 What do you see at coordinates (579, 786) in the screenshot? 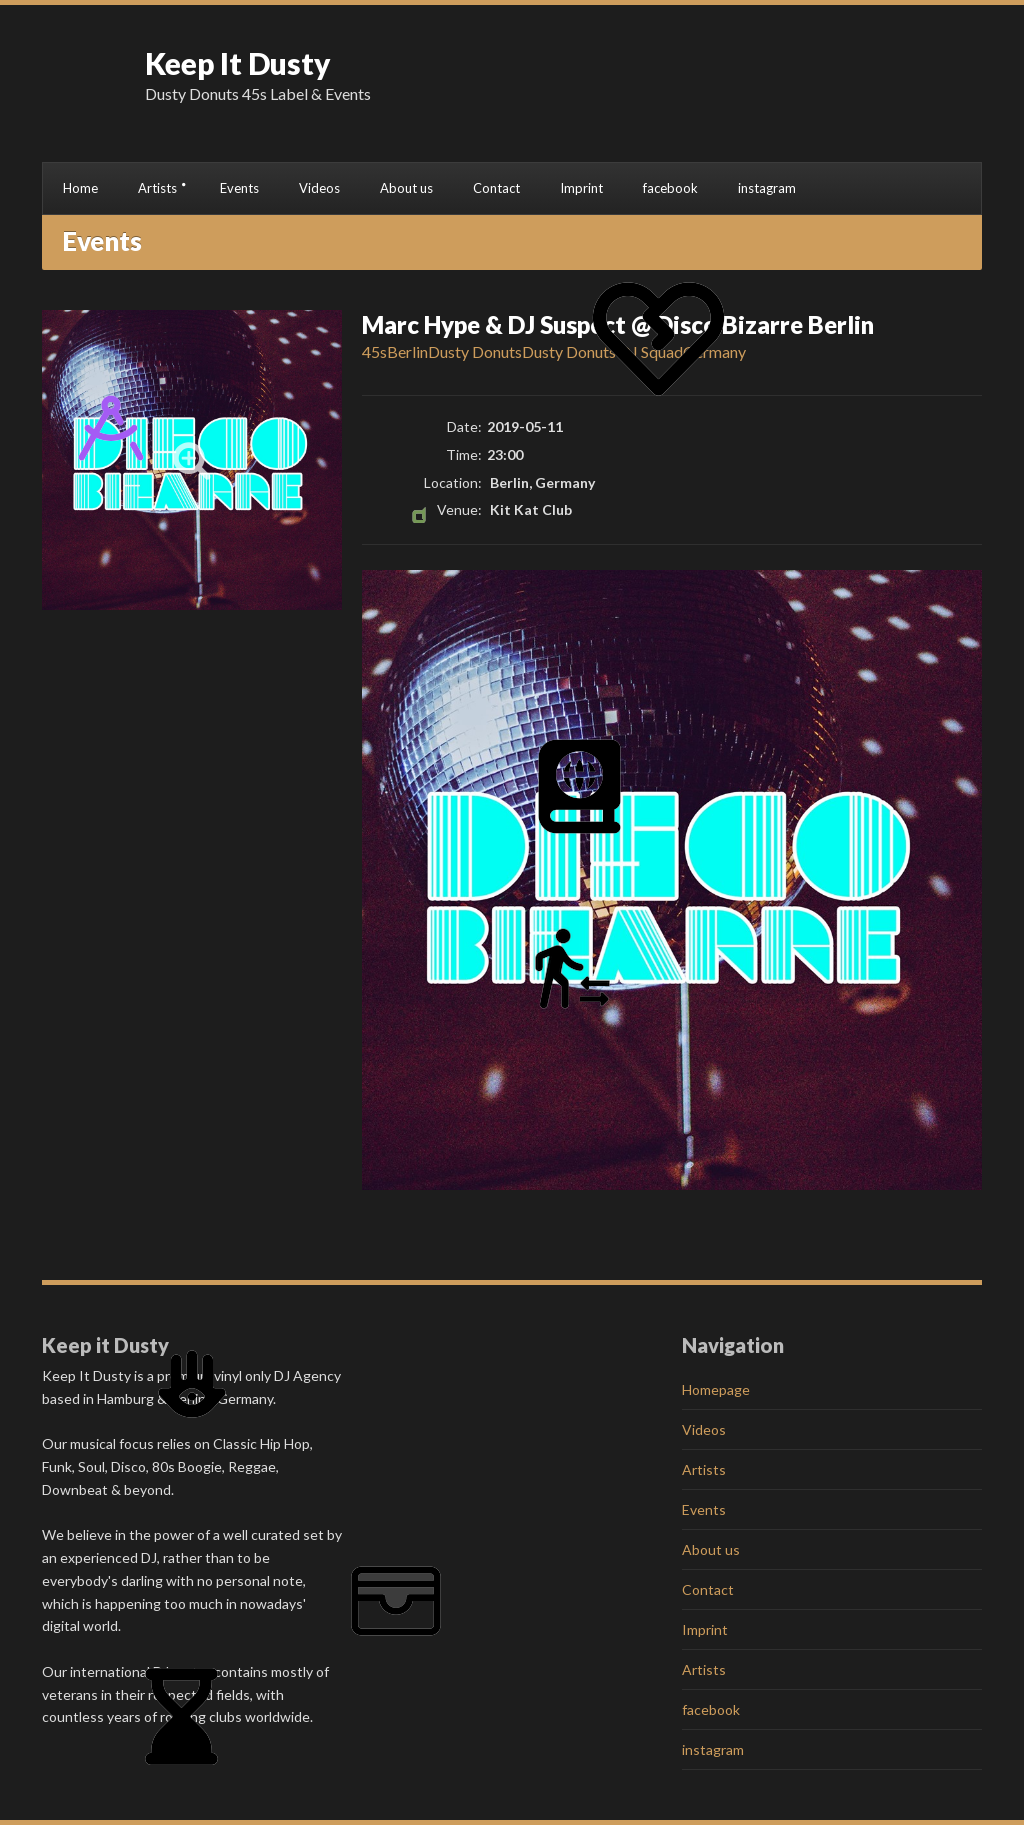
I see `access world atlas or geography resources` at bounding box center [579, 786].